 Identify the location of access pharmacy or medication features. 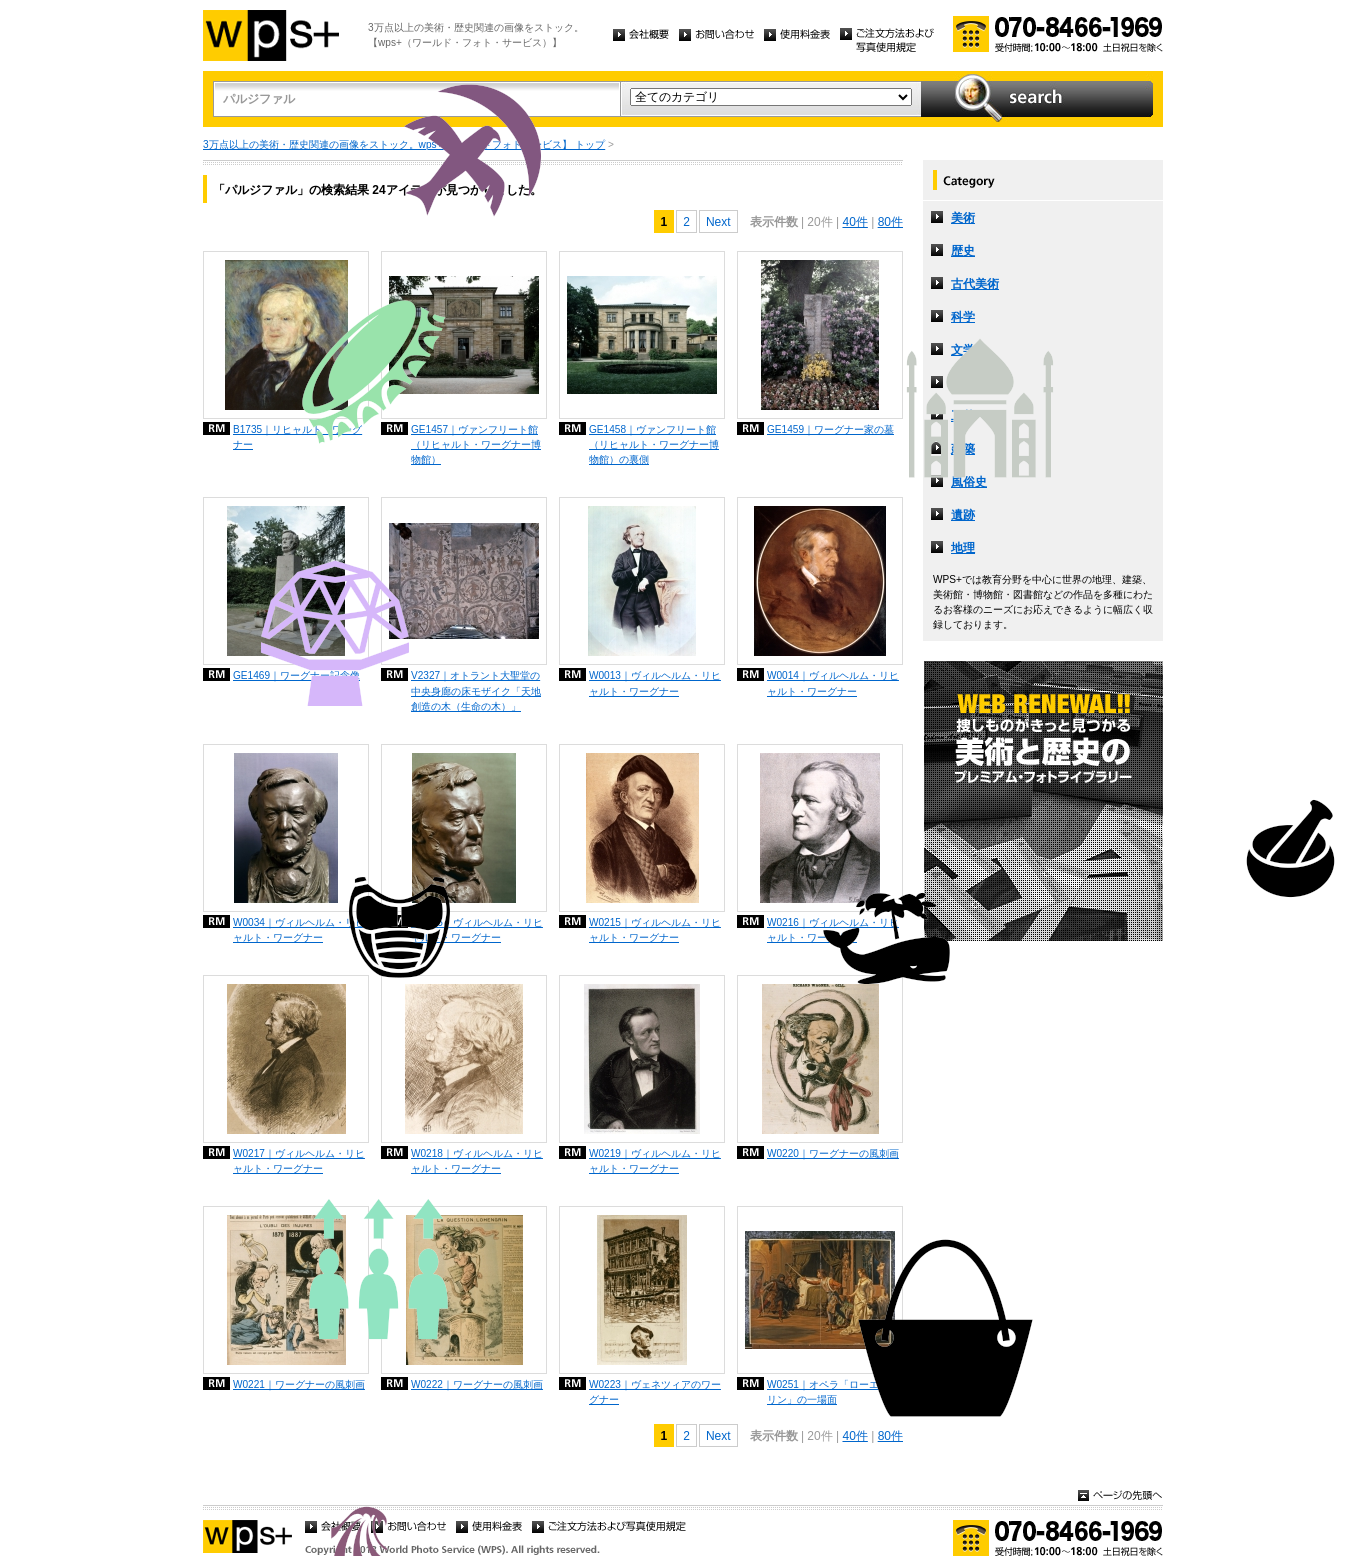
(1290, 848).